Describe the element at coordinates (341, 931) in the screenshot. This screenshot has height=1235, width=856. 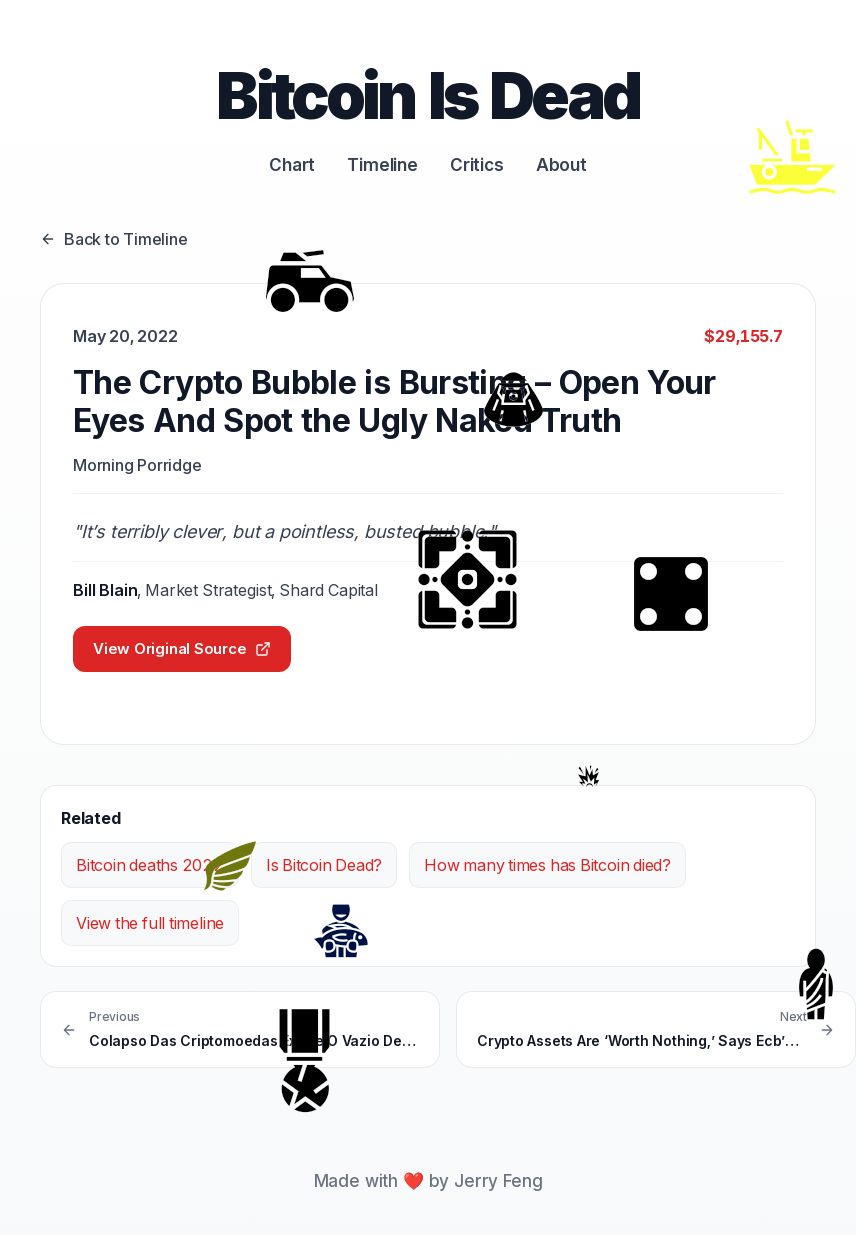
I see `fishing mini-game or activity` at that location.